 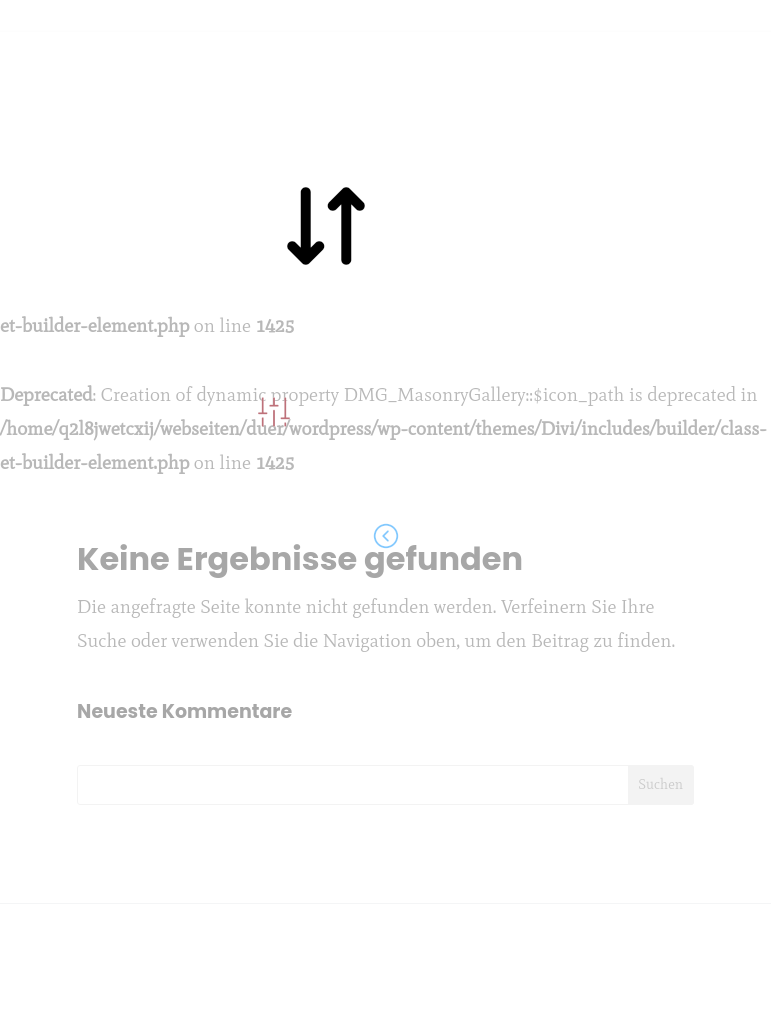 I want to click on go back to previous screen, so click(x=386, y=536).